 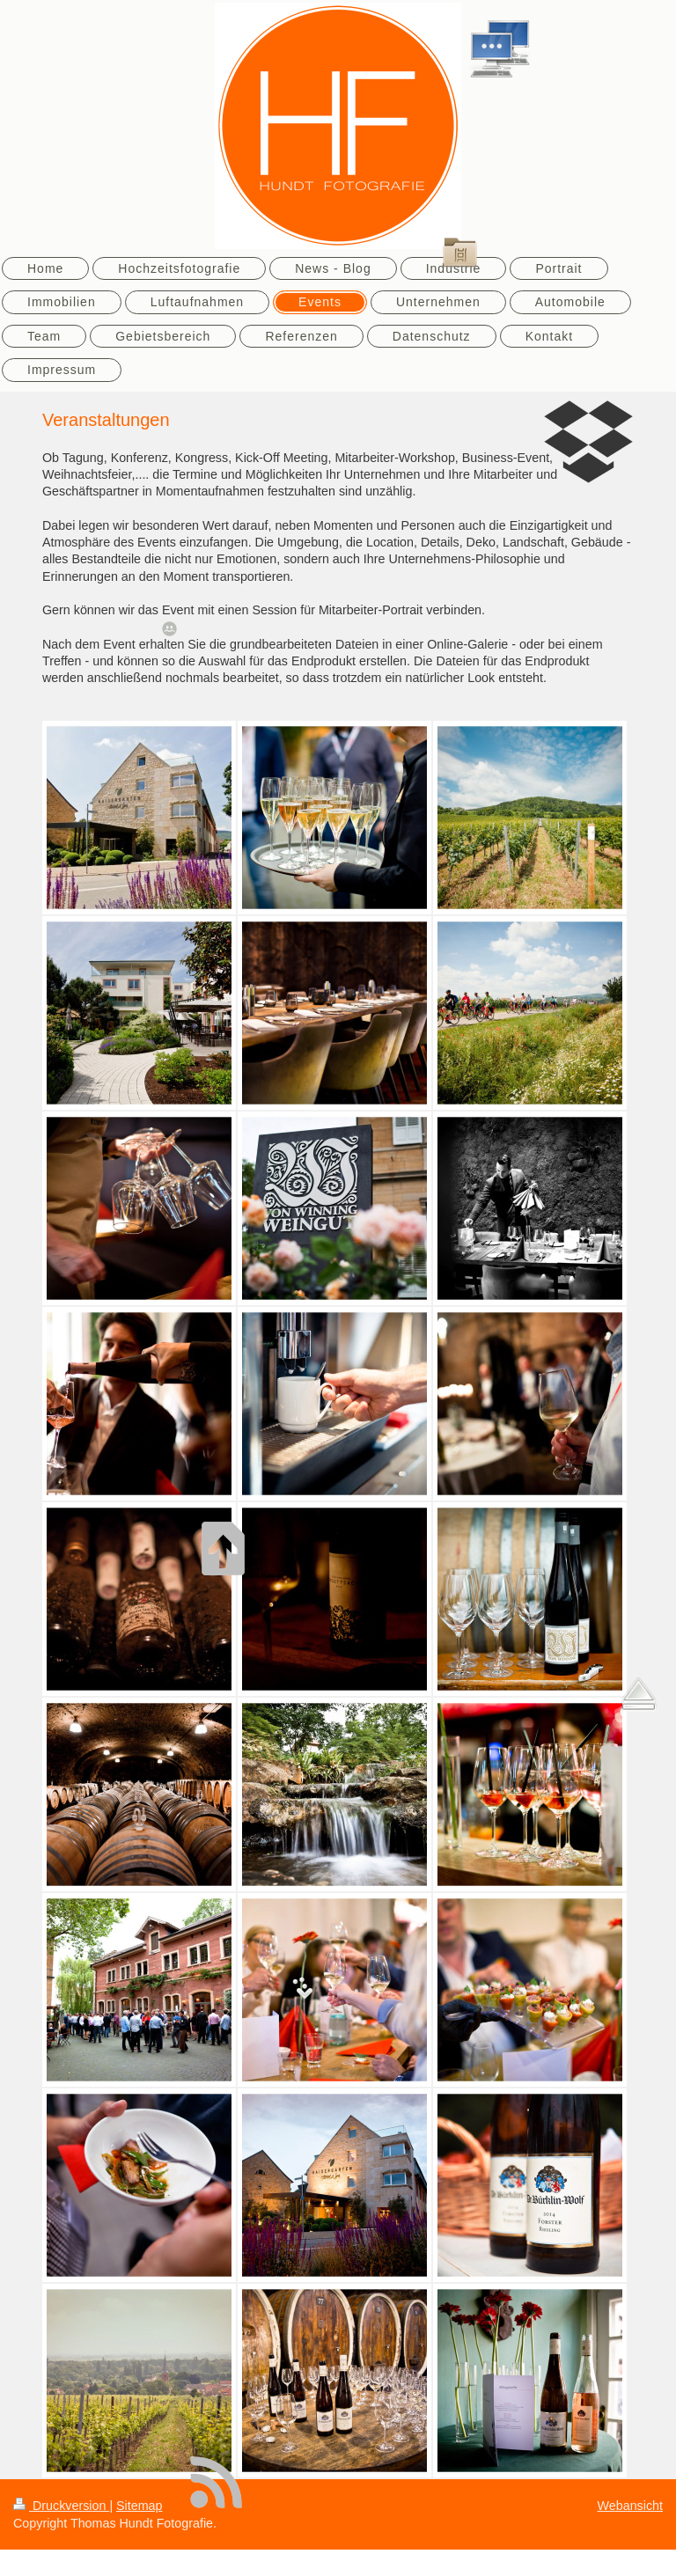 I want to click on send or share a document, so click(x=223, y=1546).